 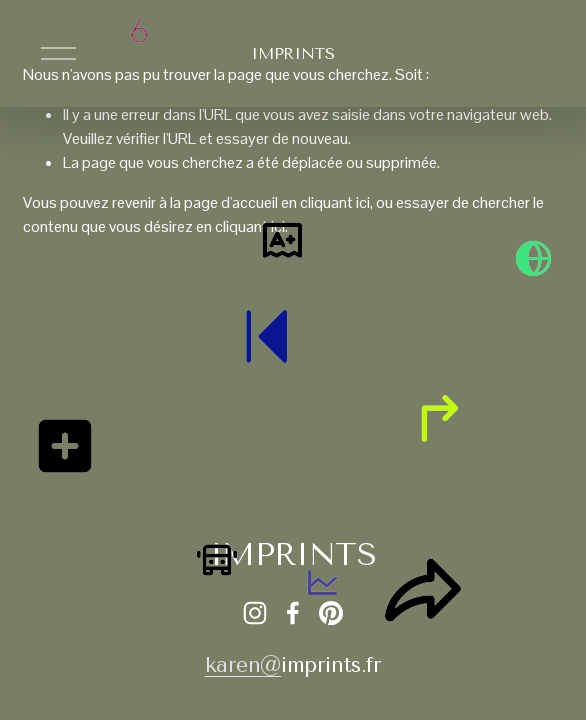 What do you see at coordinates (533, 258) in the screenshot?
I see `switch to global or worldwide view` at bounding box center [533, 258].